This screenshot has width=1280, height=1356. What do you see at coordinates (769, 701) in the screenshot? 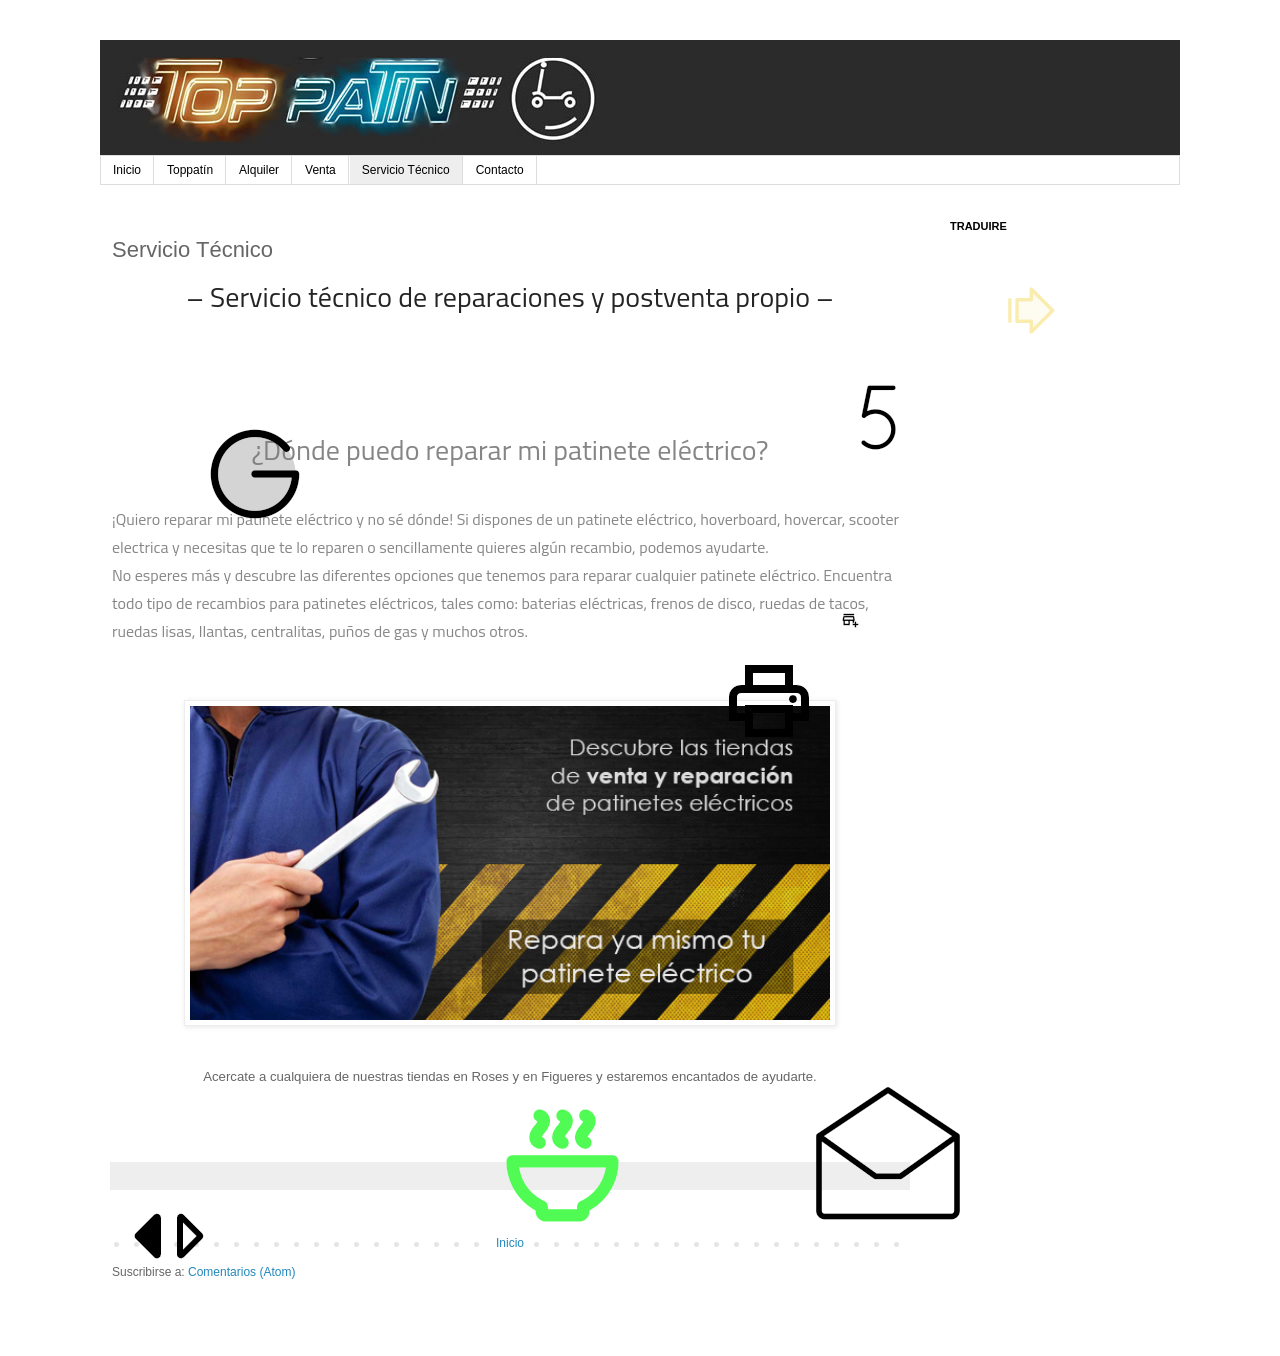
I see `print this document` at bounding box center [769, 701].